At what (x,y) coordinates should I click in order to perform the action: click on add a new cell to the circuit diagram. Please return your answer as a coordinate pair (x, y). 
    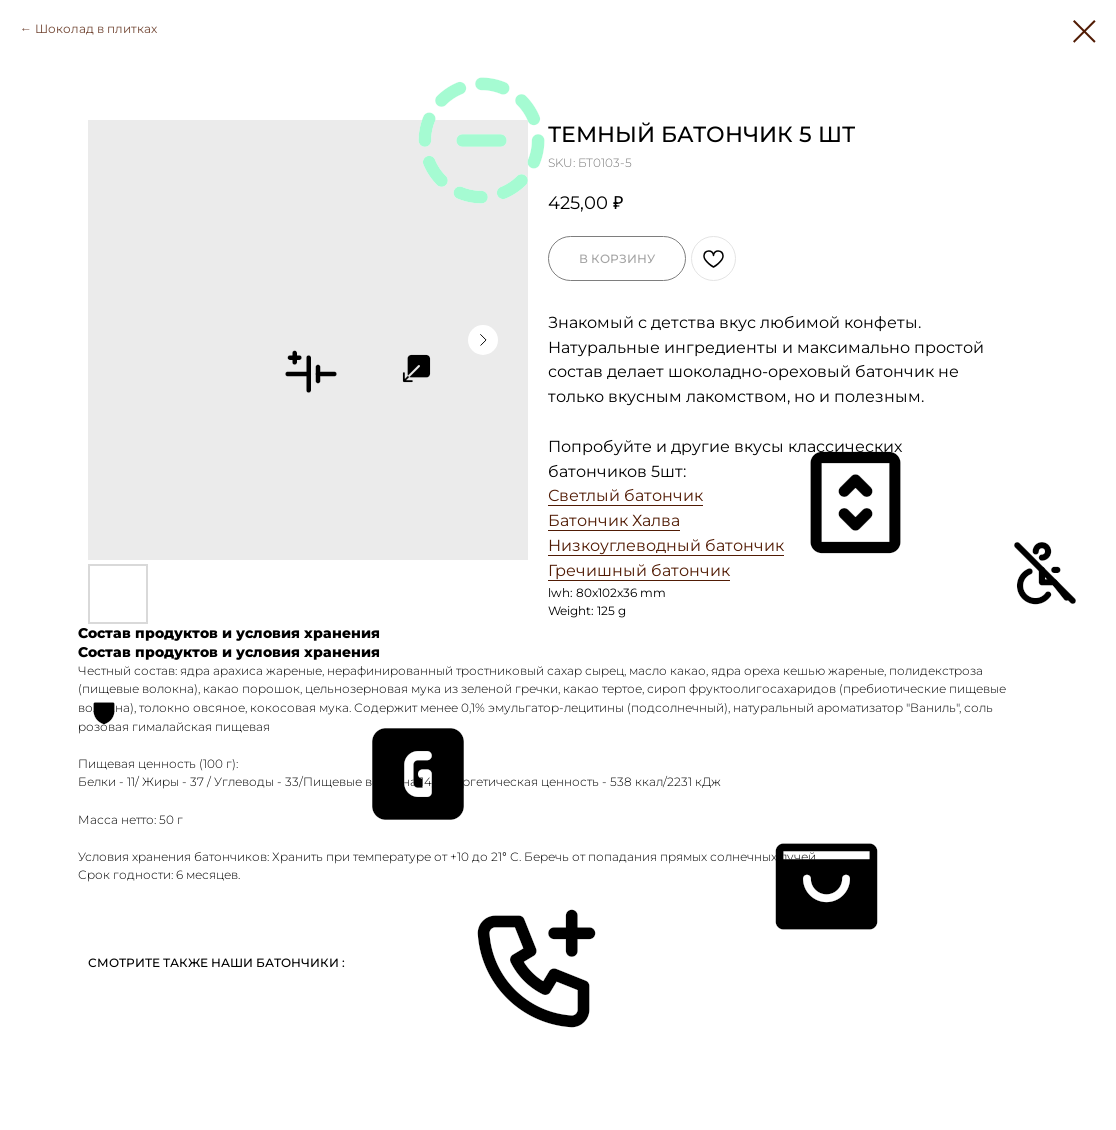
    Looking at the image, I should click on (311, 374).